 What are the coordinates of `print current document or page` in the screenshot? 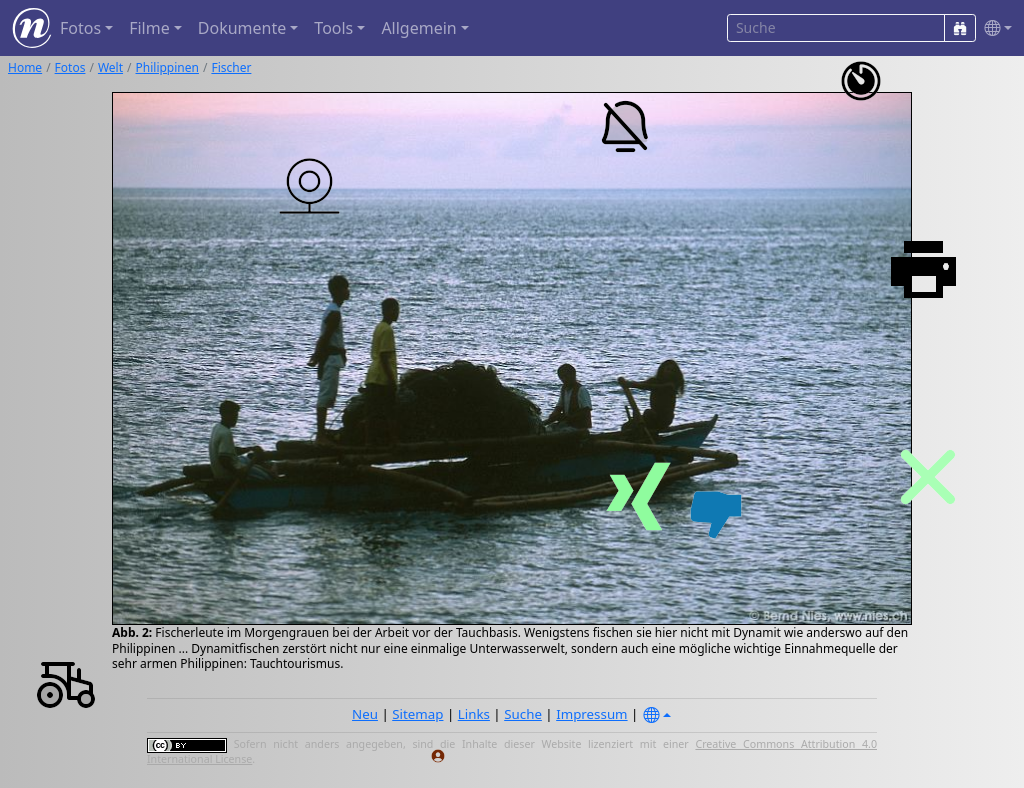 It's located at (923, 269).